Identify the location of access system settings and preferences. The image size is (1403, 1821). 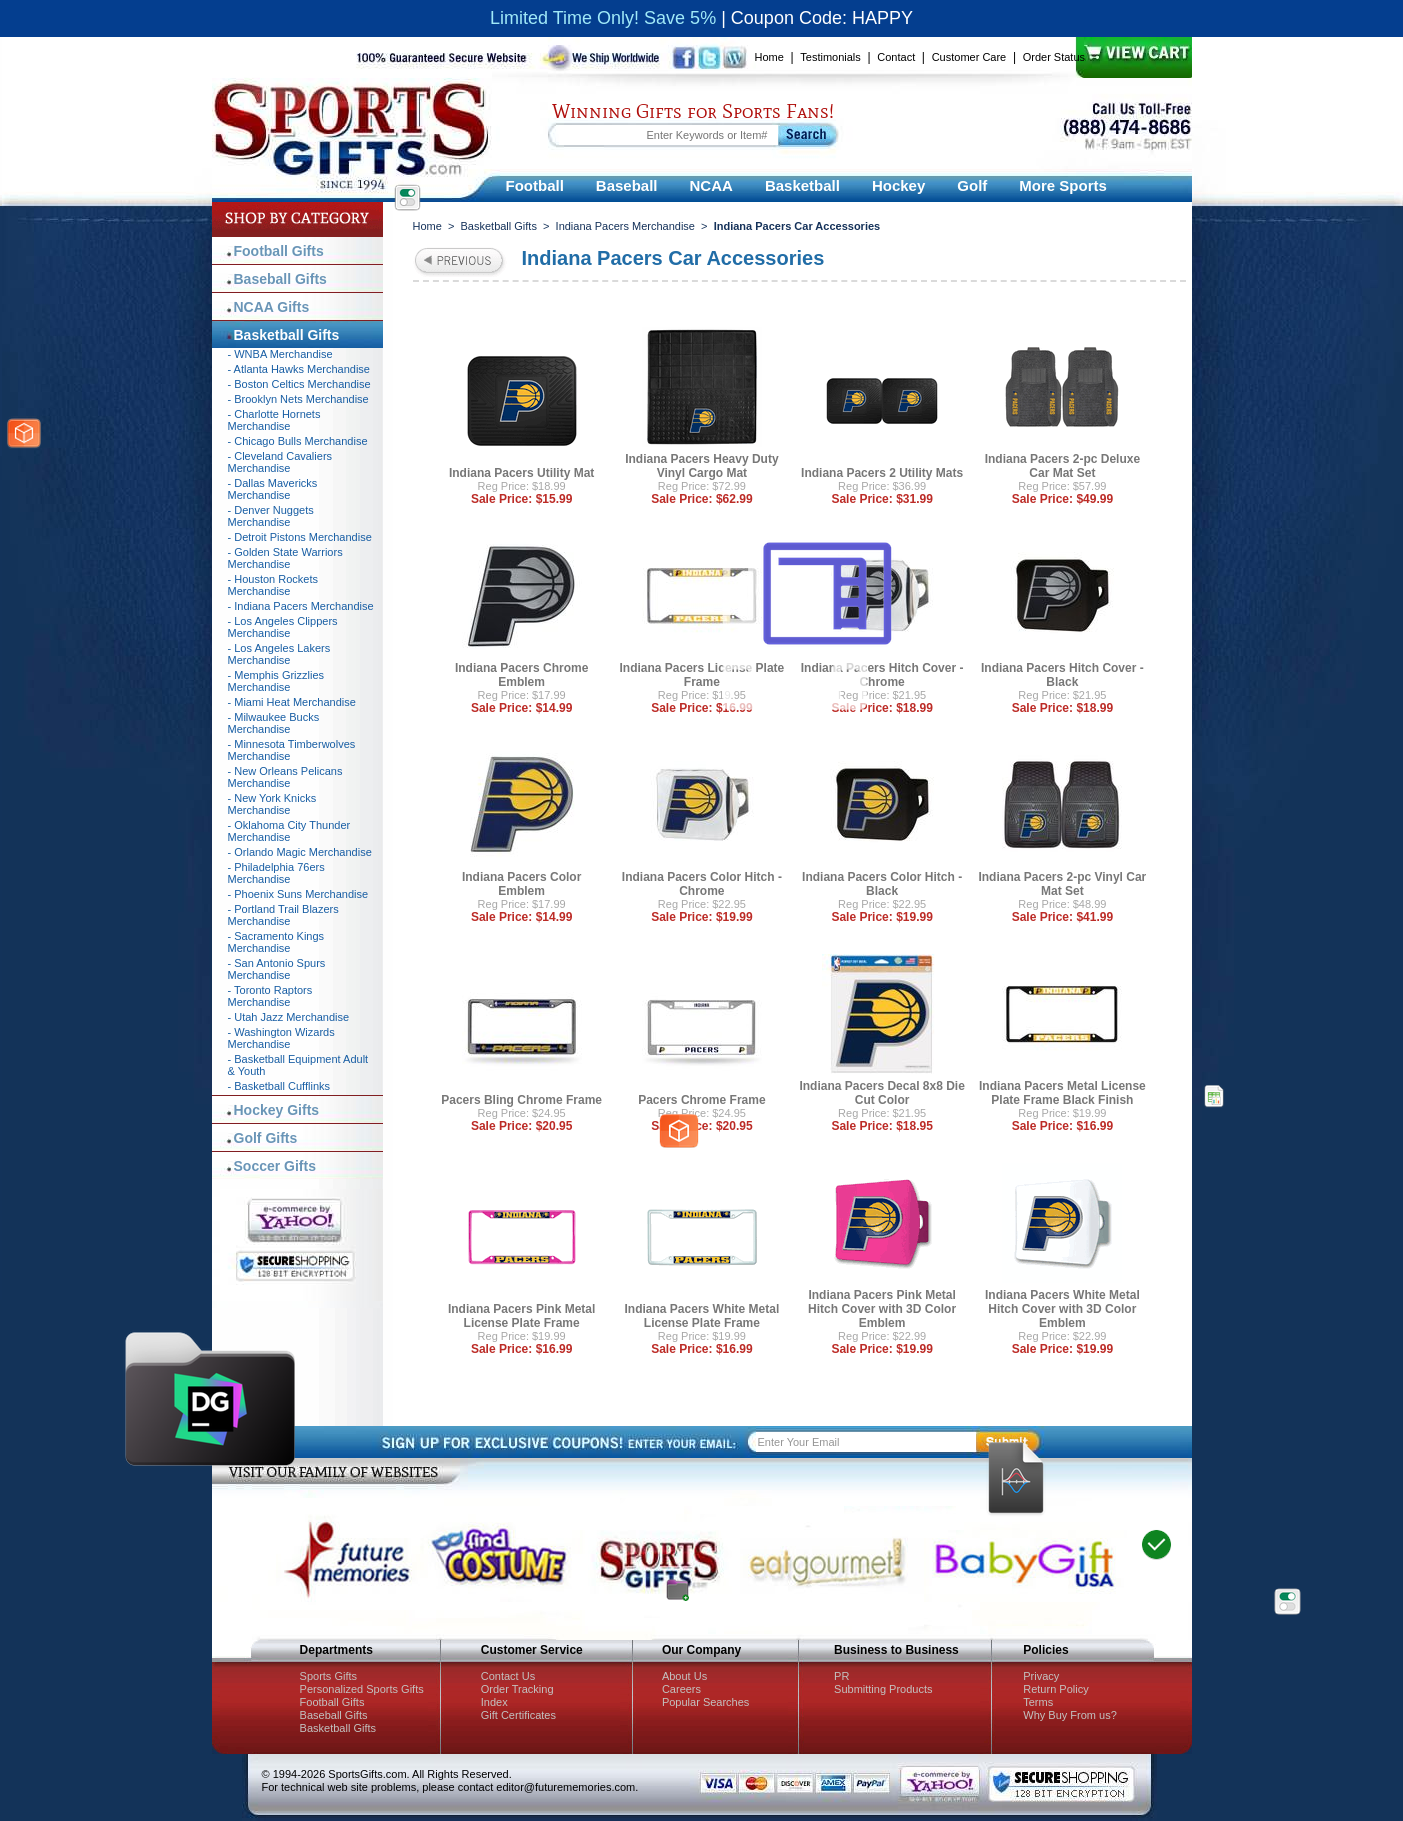
(407, 197).